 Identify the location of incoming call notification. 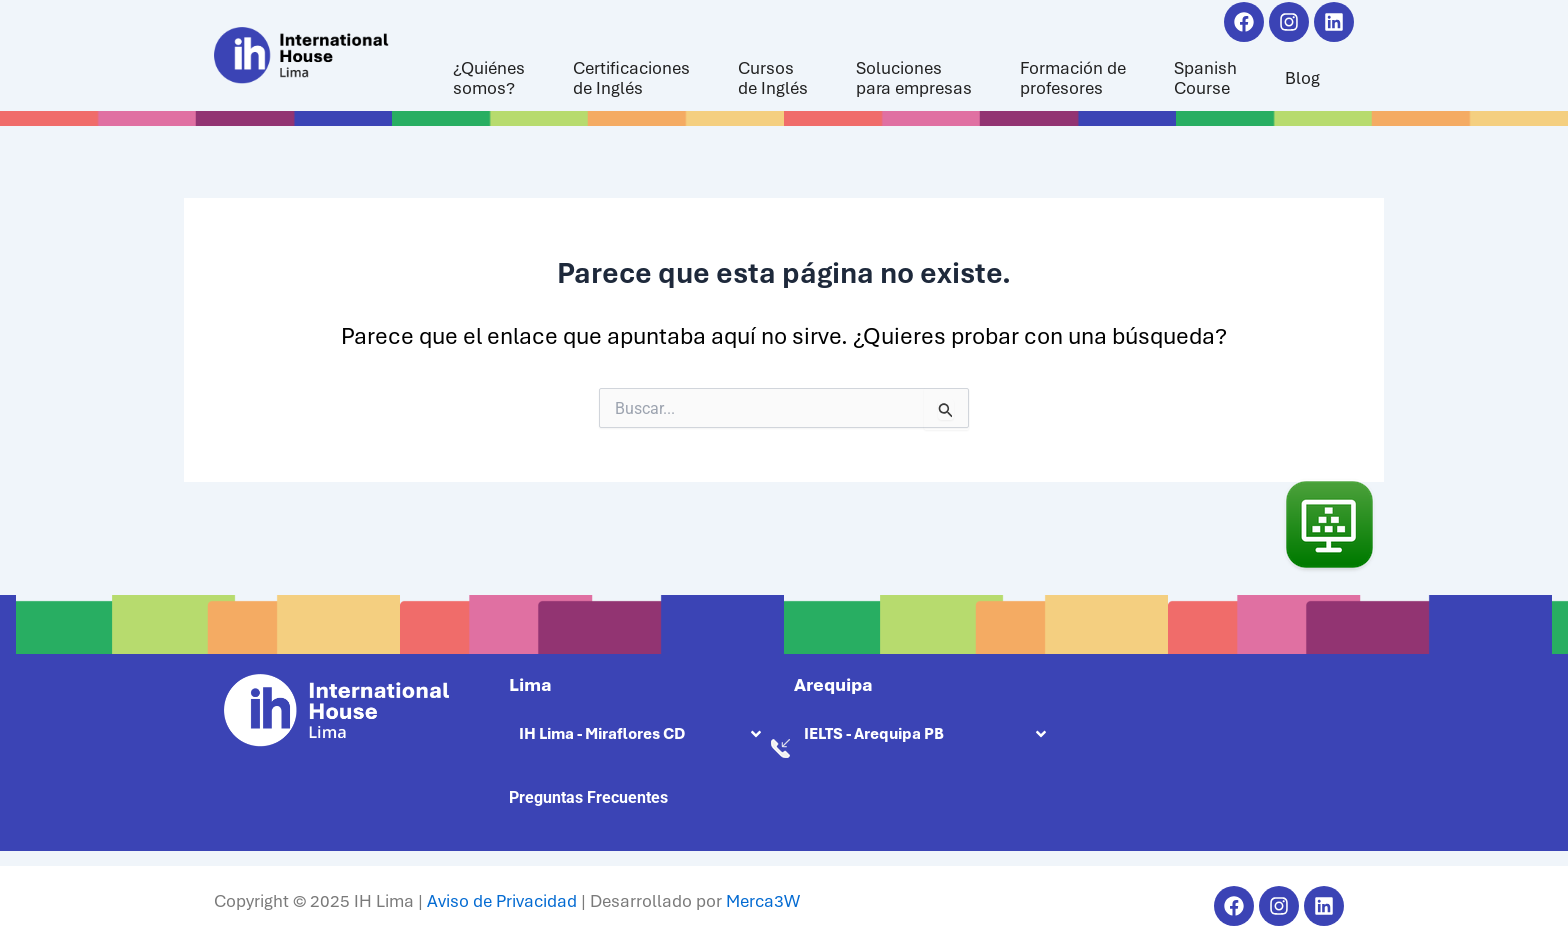
(780, 748).